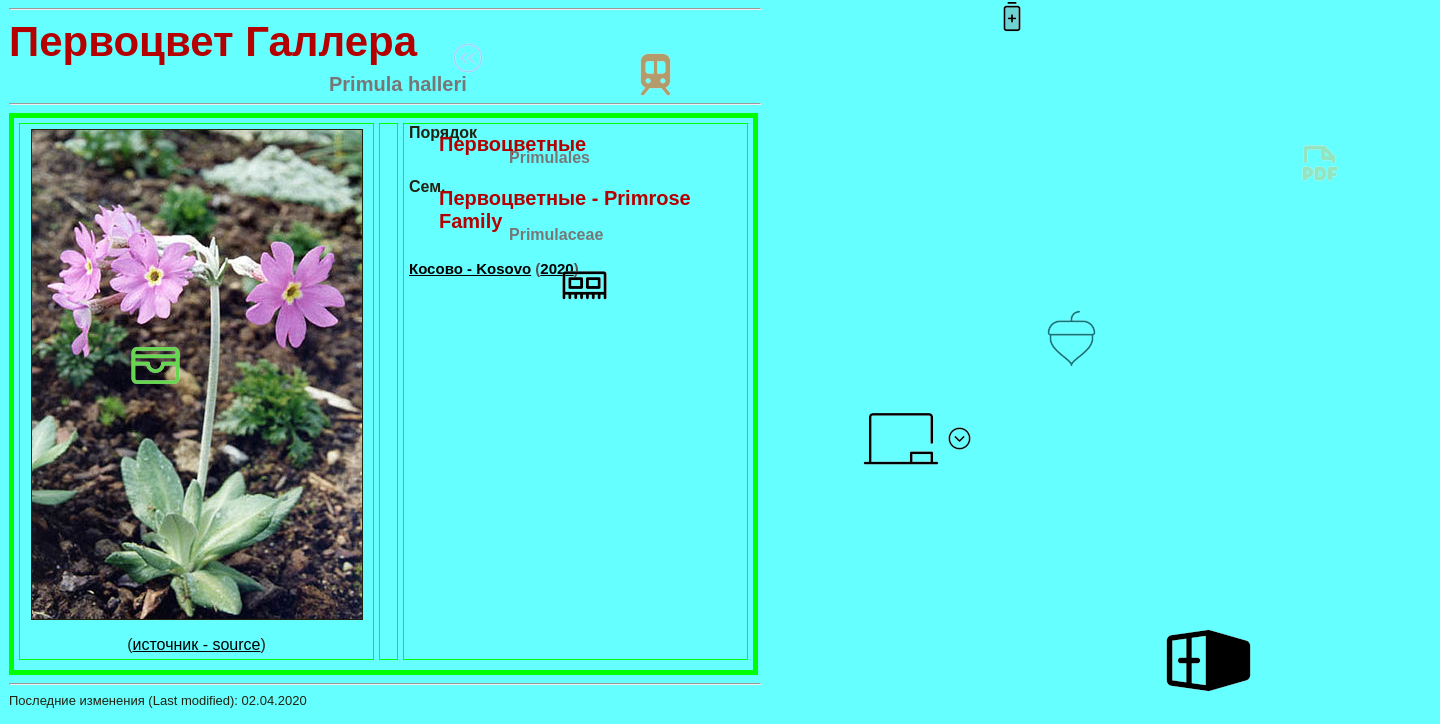 This screenshot has height=724, width=1440. I want to click on view shipping or freight details, so click(1208, 660).